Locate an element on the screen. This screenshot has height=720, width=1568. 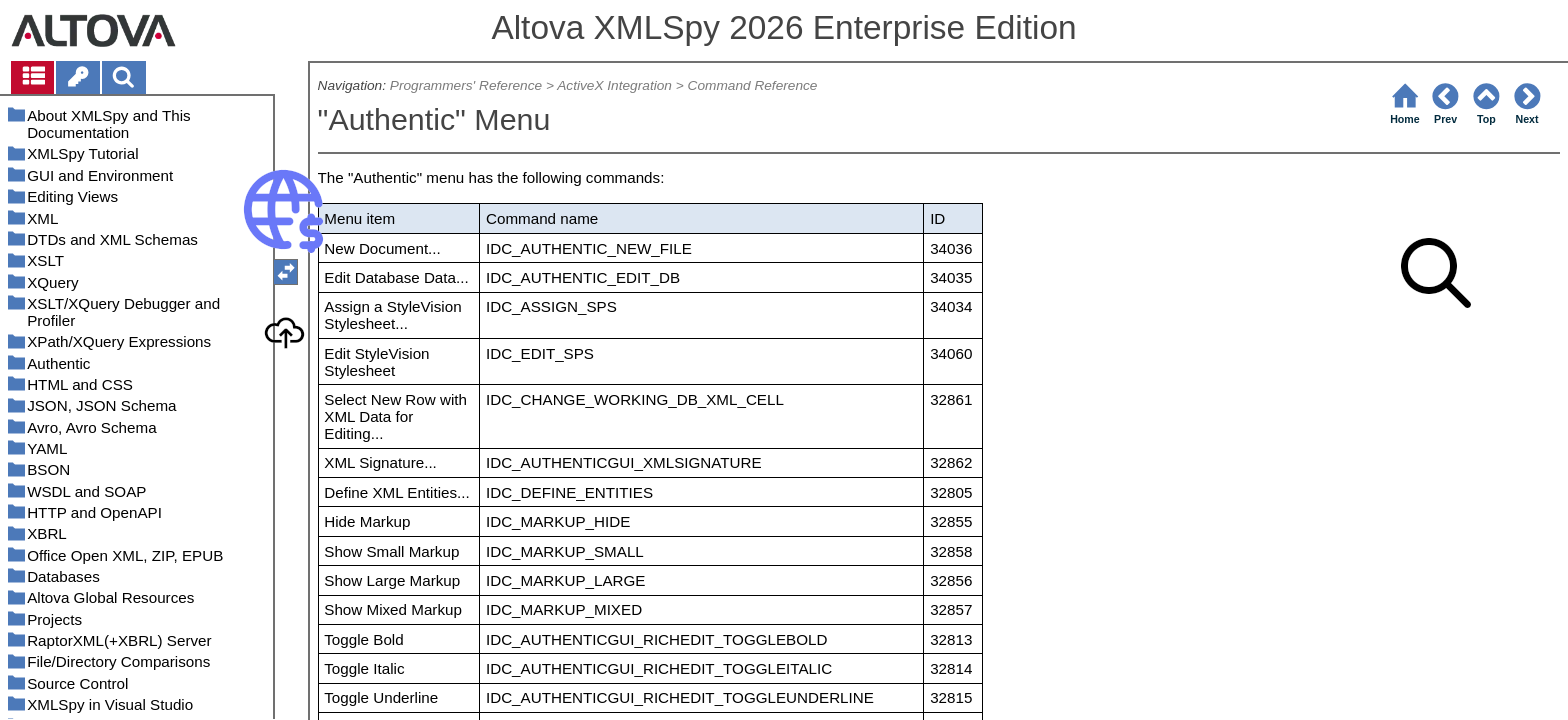
access international currency exchange is located at coordinates (283, 209).